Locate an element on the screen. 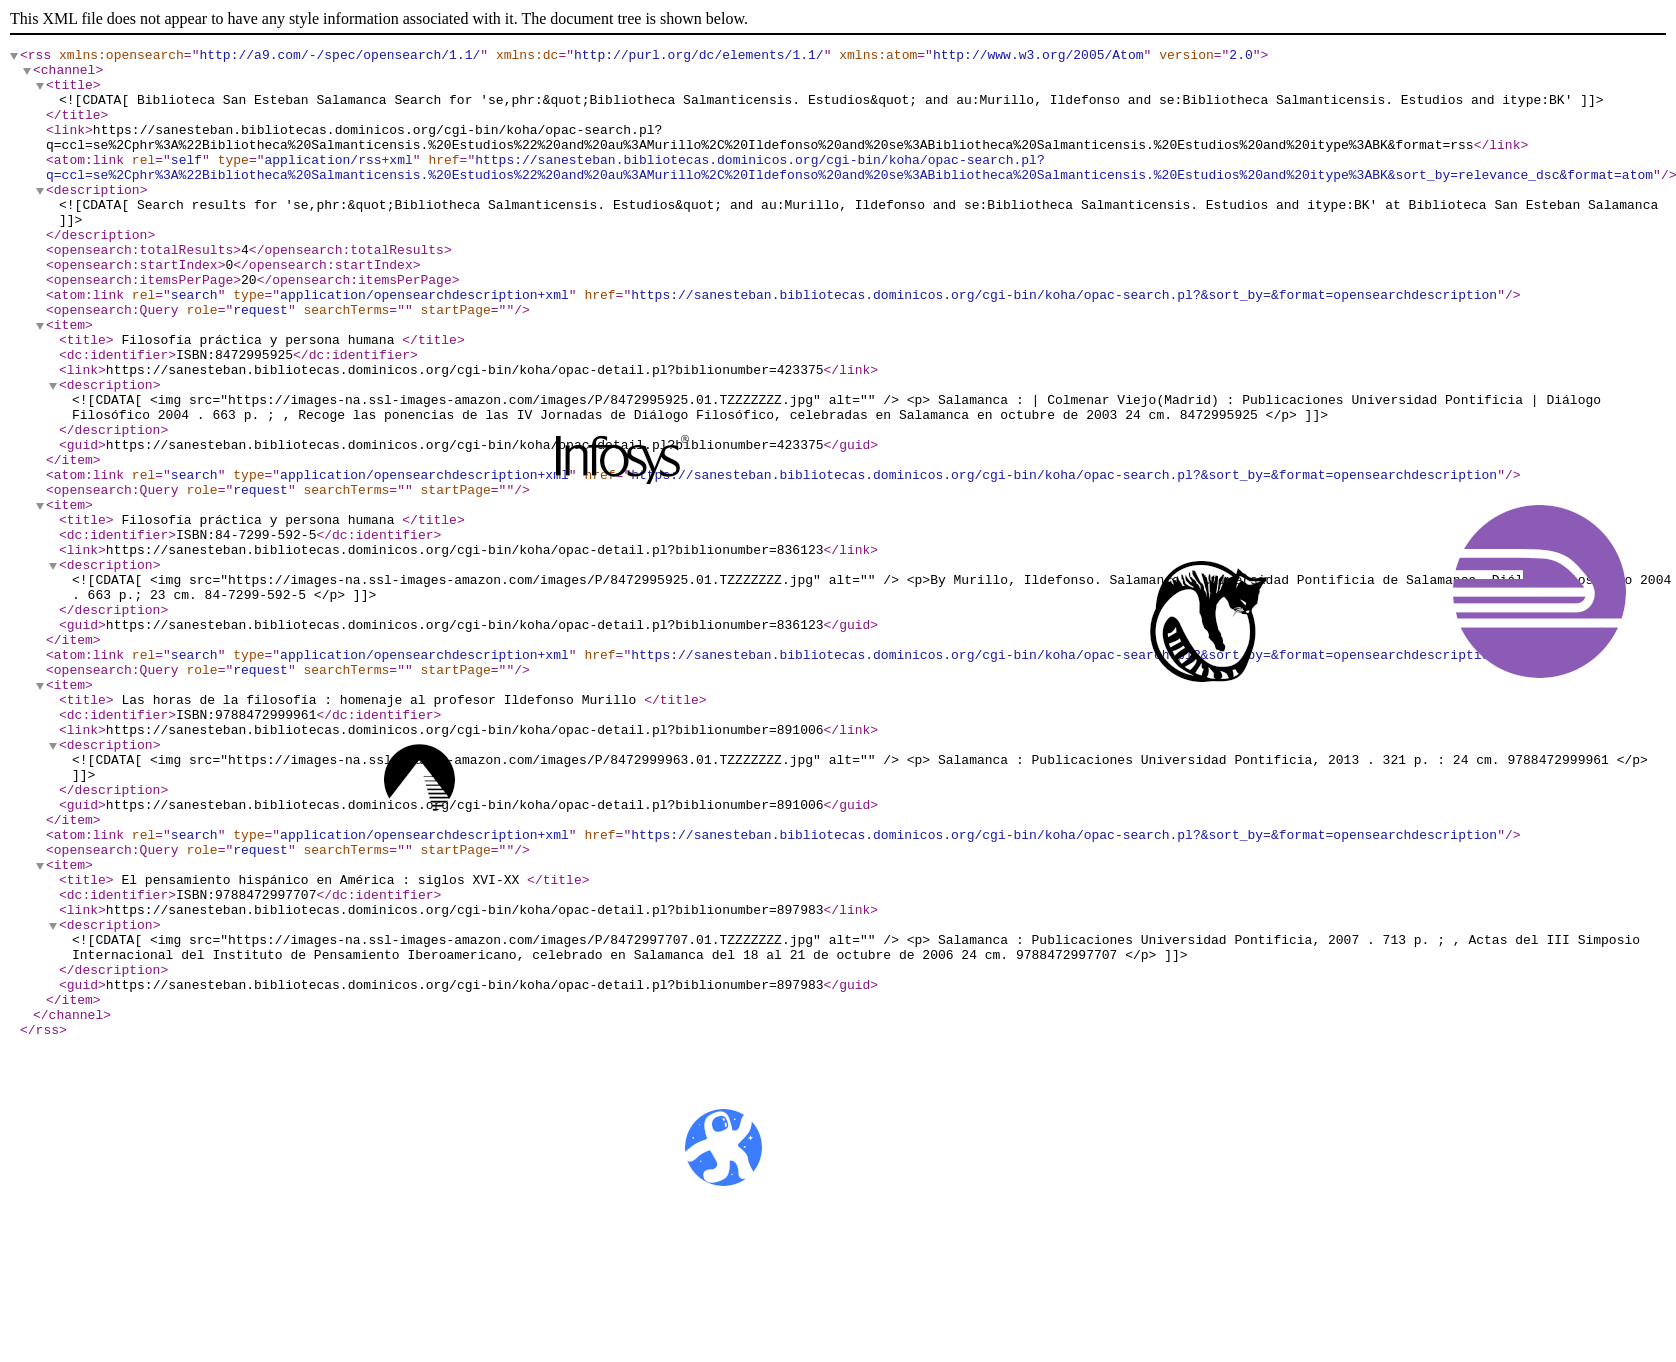  infosys company logo is located at coordinates (622, 459).